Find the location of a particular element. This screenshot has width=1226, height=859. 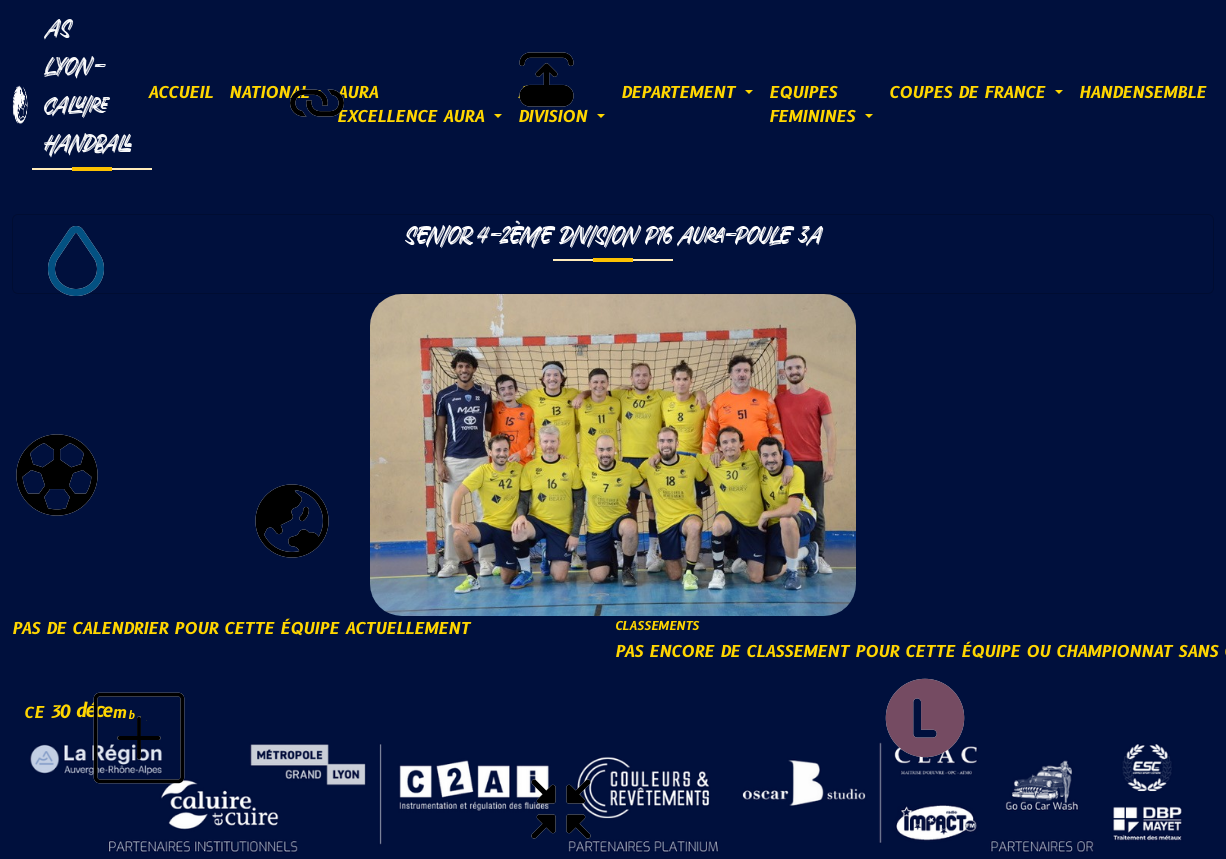

adjust water or hydration settings is located at coordinates (76, 261).